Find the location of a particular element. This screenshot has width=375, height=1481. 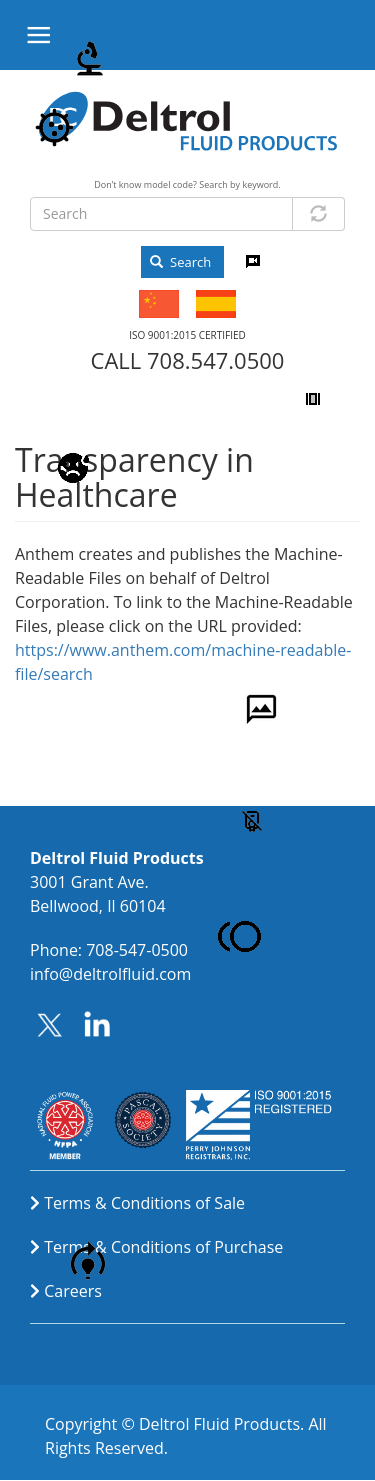

start a video call or chat is located at coordinates (253, 262).